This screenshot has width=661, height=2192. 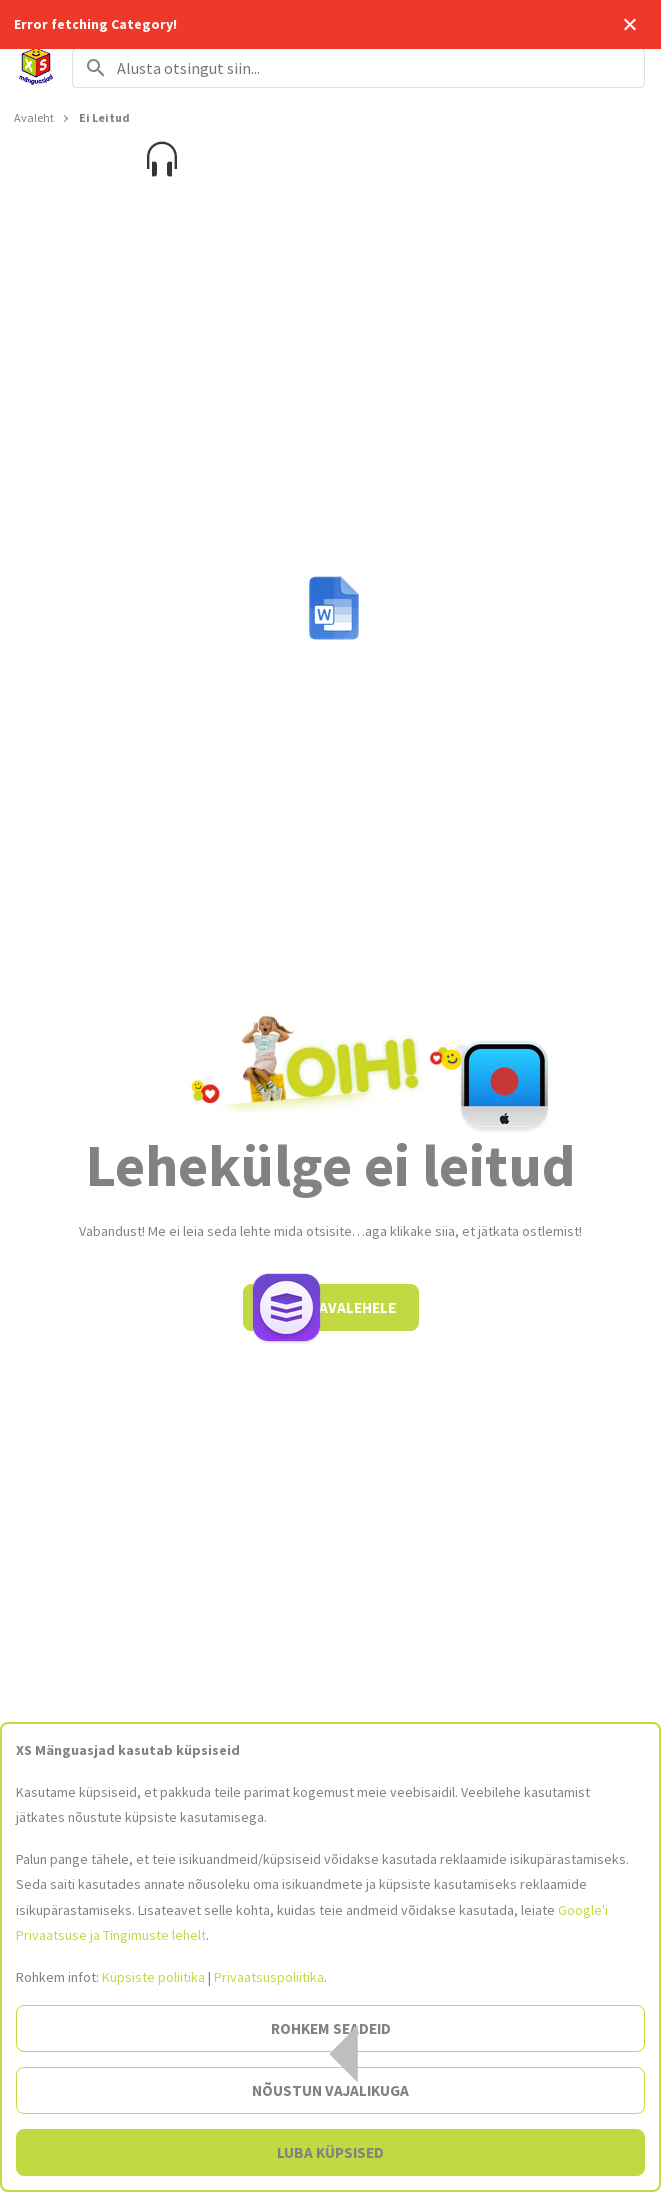 I want to click on navigate to the previous item or screen, so click(x=346, y=2054).